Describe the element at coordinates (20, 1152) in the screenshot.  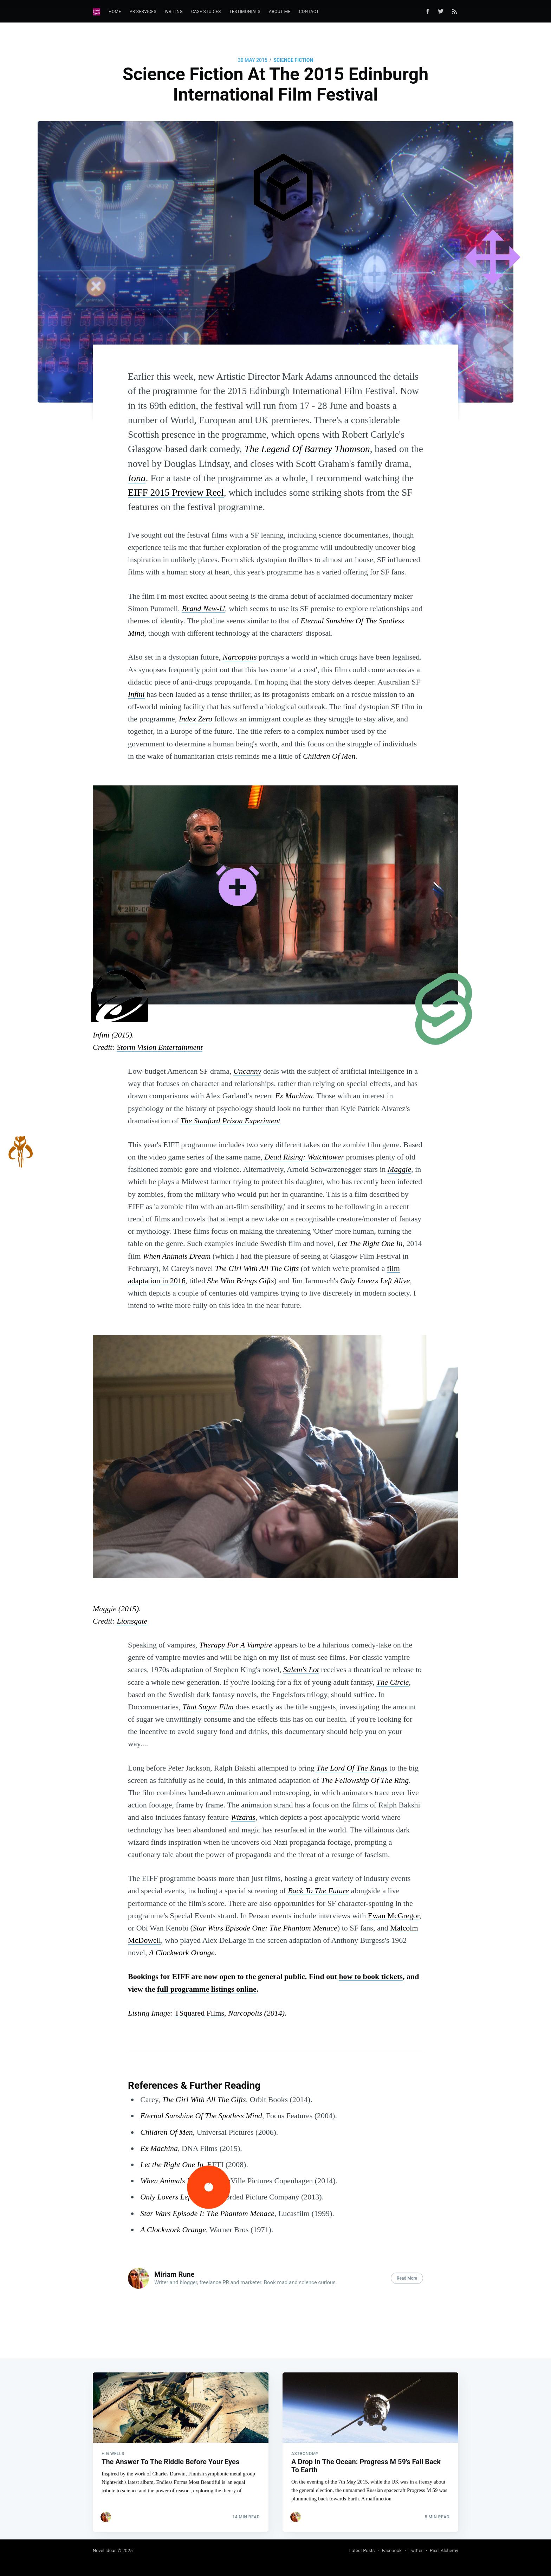
I see `the mandalorian logo from star wars` at that location.